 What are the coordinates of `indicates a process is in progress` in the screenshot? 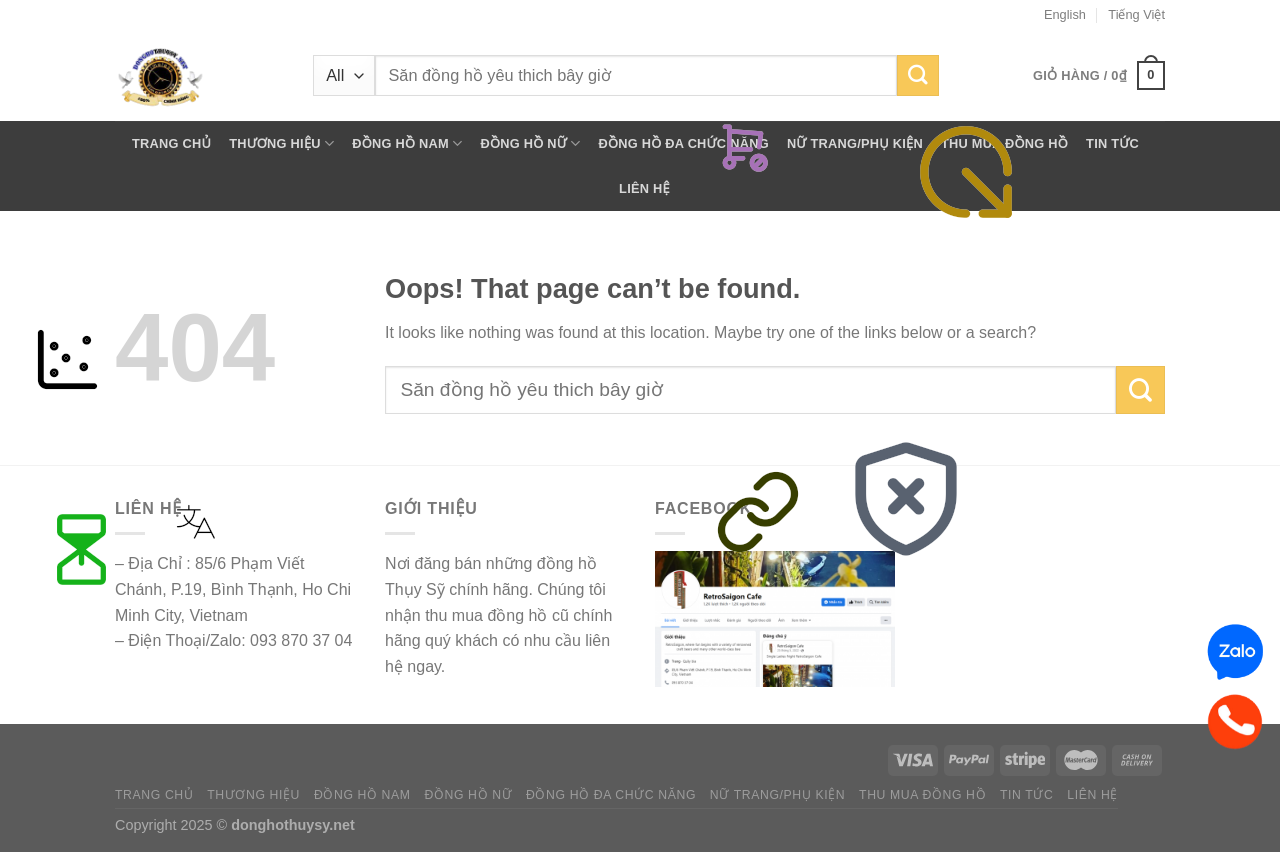 It's located at (81, 549).